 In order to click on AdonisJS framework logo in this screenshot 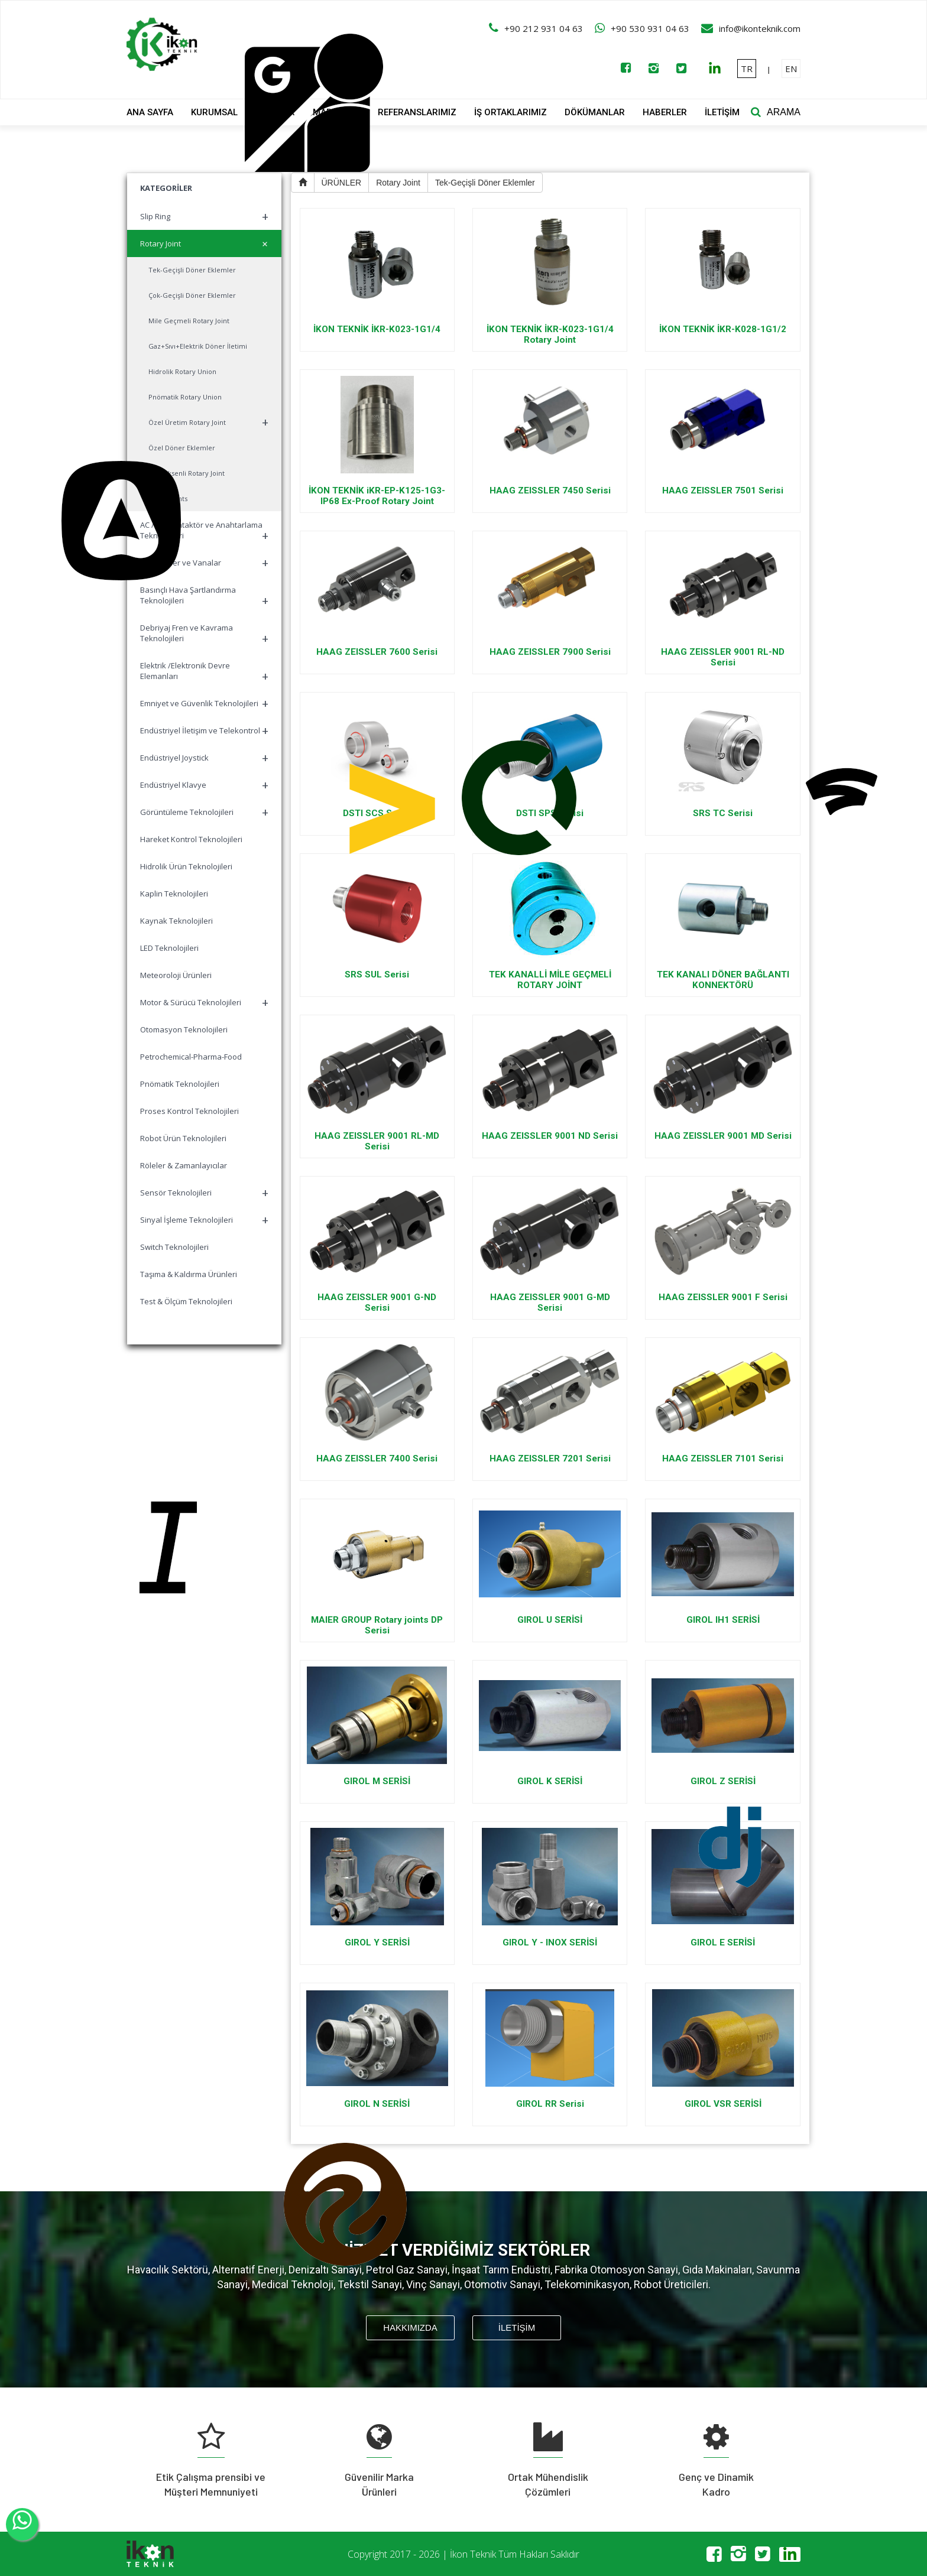, I will do `click(121, 521)`.